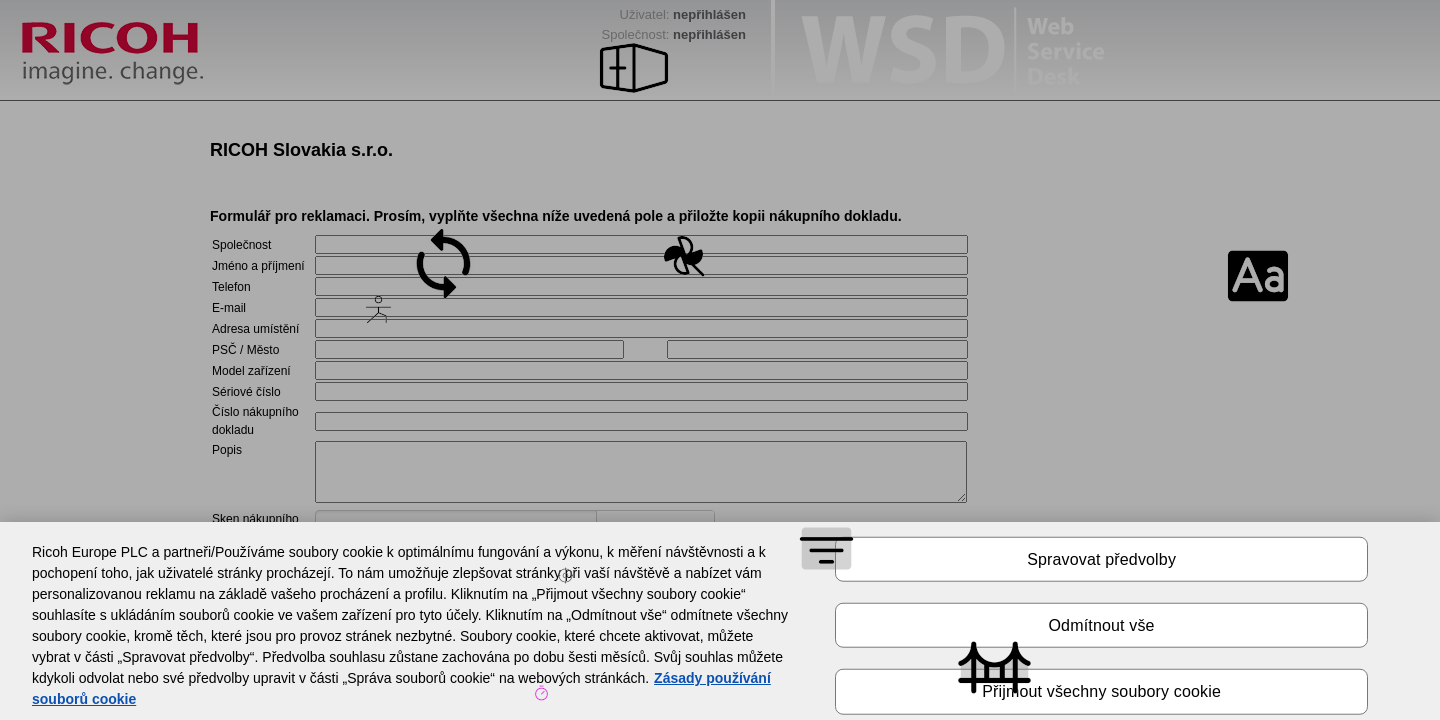 The height and width of the screenshot is (720, 1440). I want to click on decorative or playful element indicating a fun/casual feature, so click(685, 257).